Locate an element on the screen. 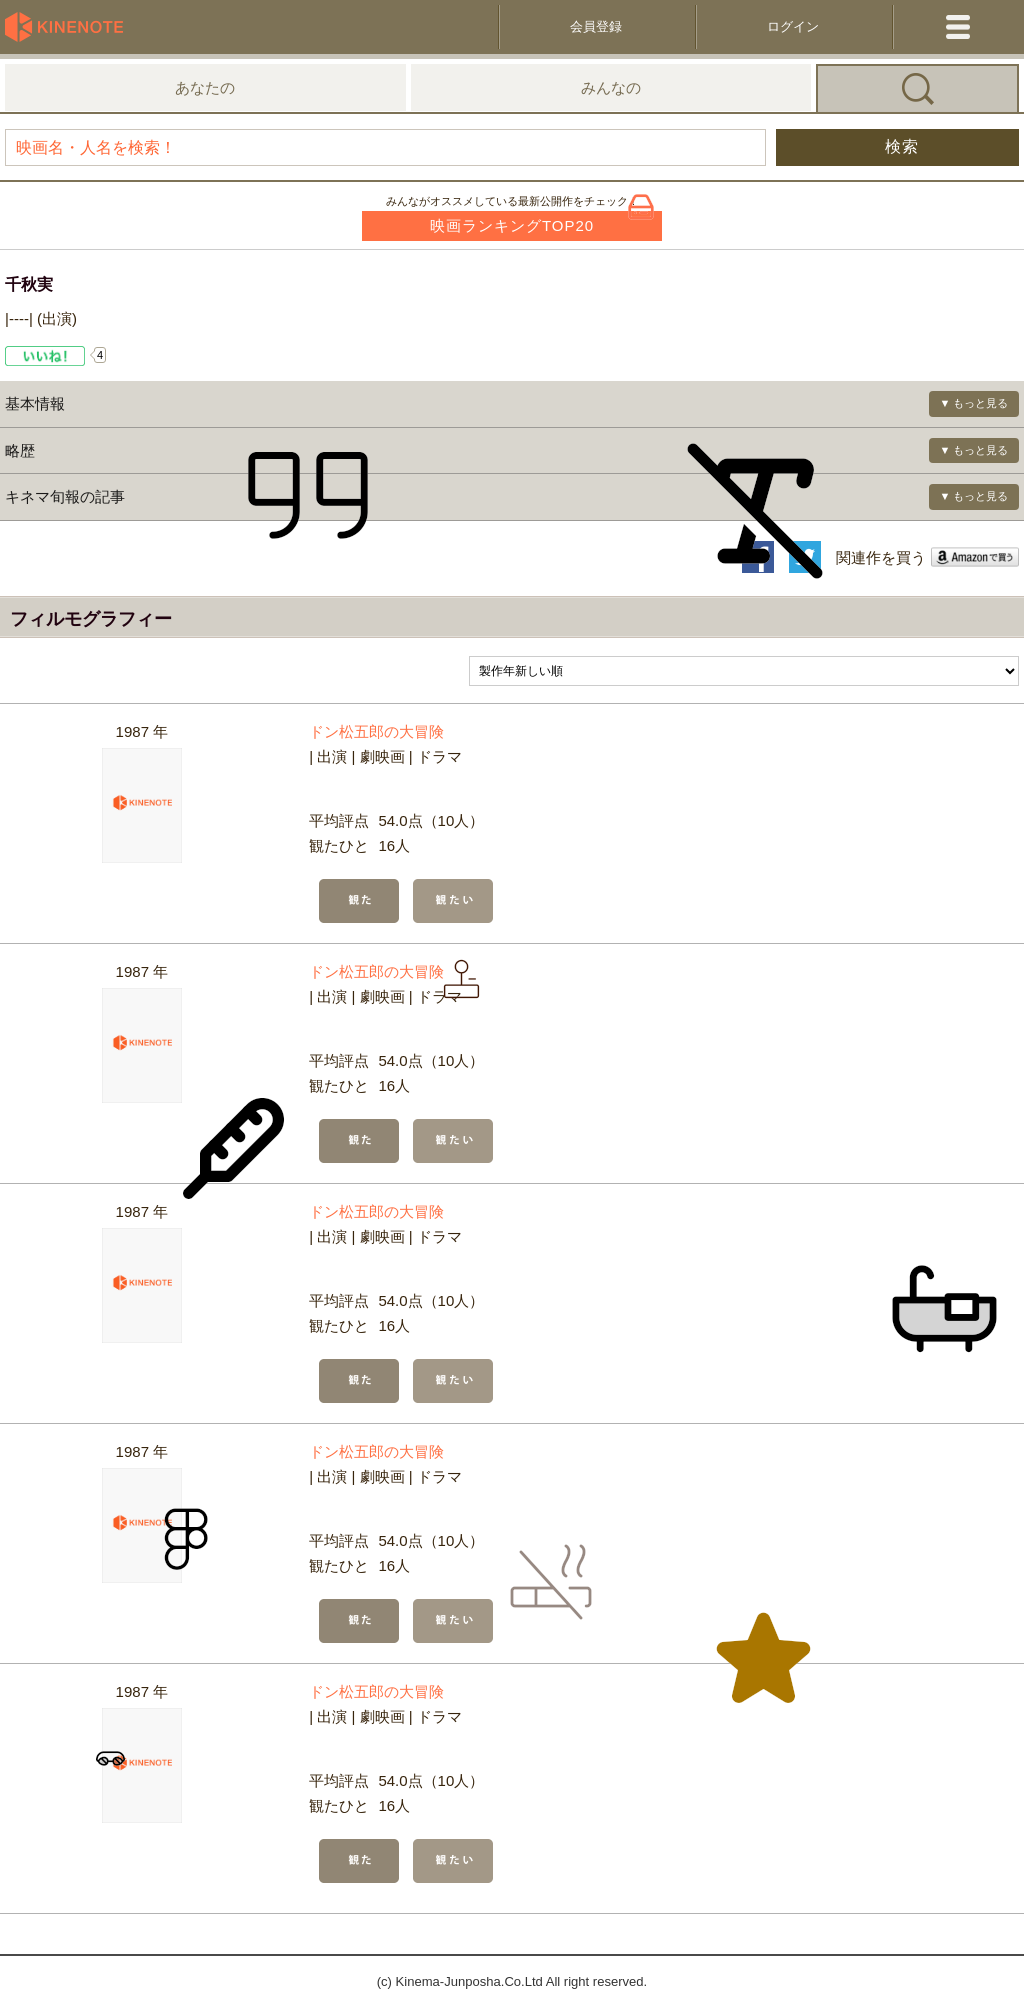  indicates a no smoking zone is located at coordinates (551, 1585).